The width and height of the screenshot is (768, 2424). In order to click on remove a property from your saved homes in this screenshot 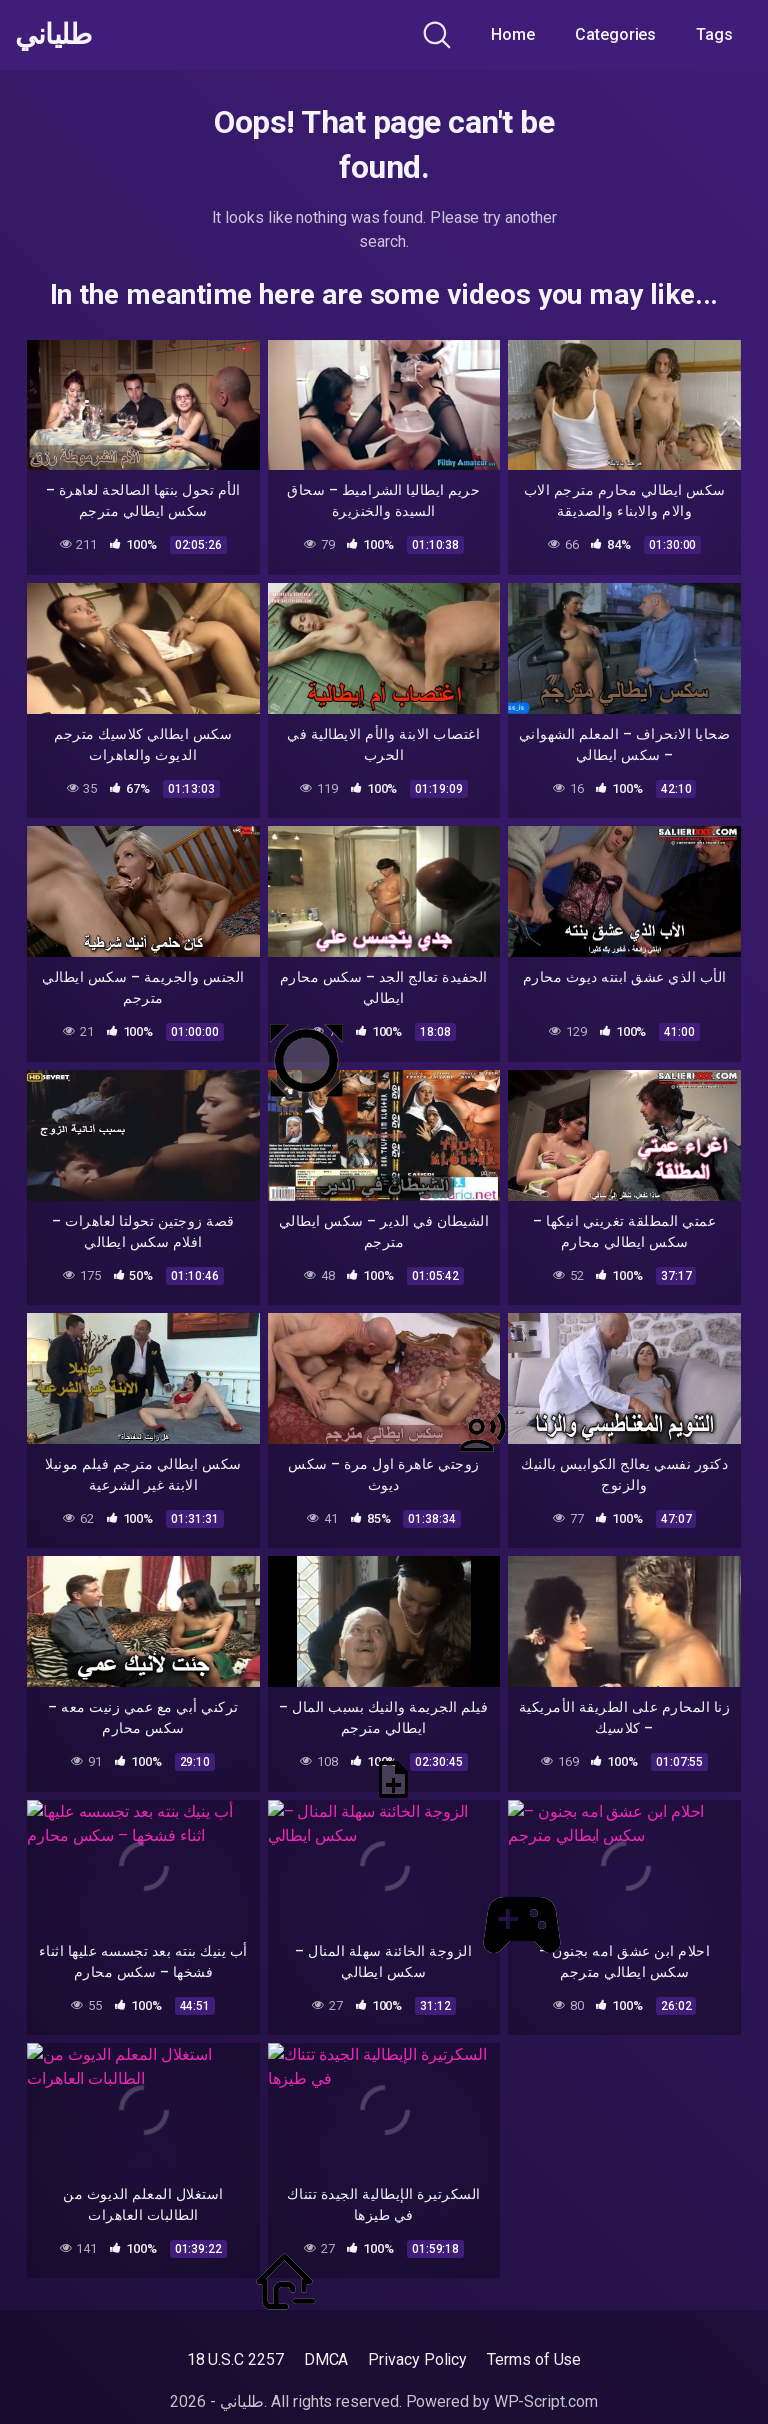, I will do `click(284, 2281)`.